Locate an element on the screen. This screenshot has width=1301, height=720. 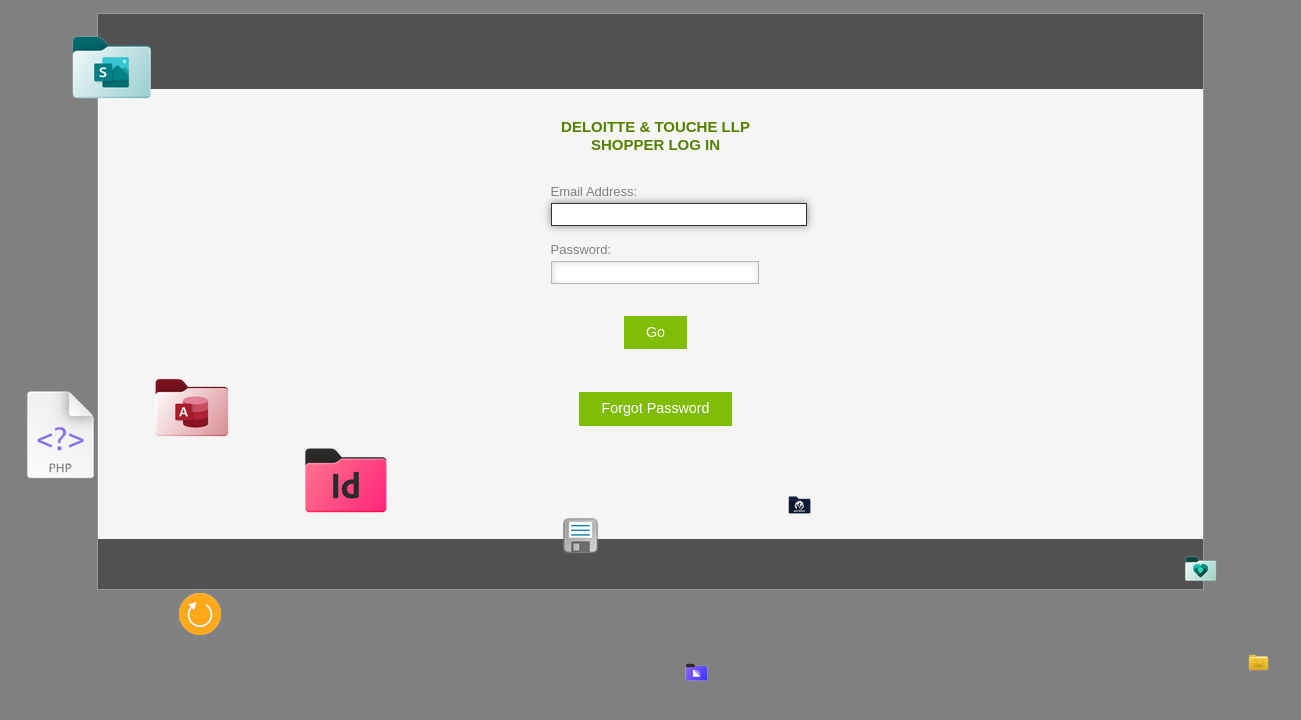
open your images folder is located at coordinates (1258, 662).